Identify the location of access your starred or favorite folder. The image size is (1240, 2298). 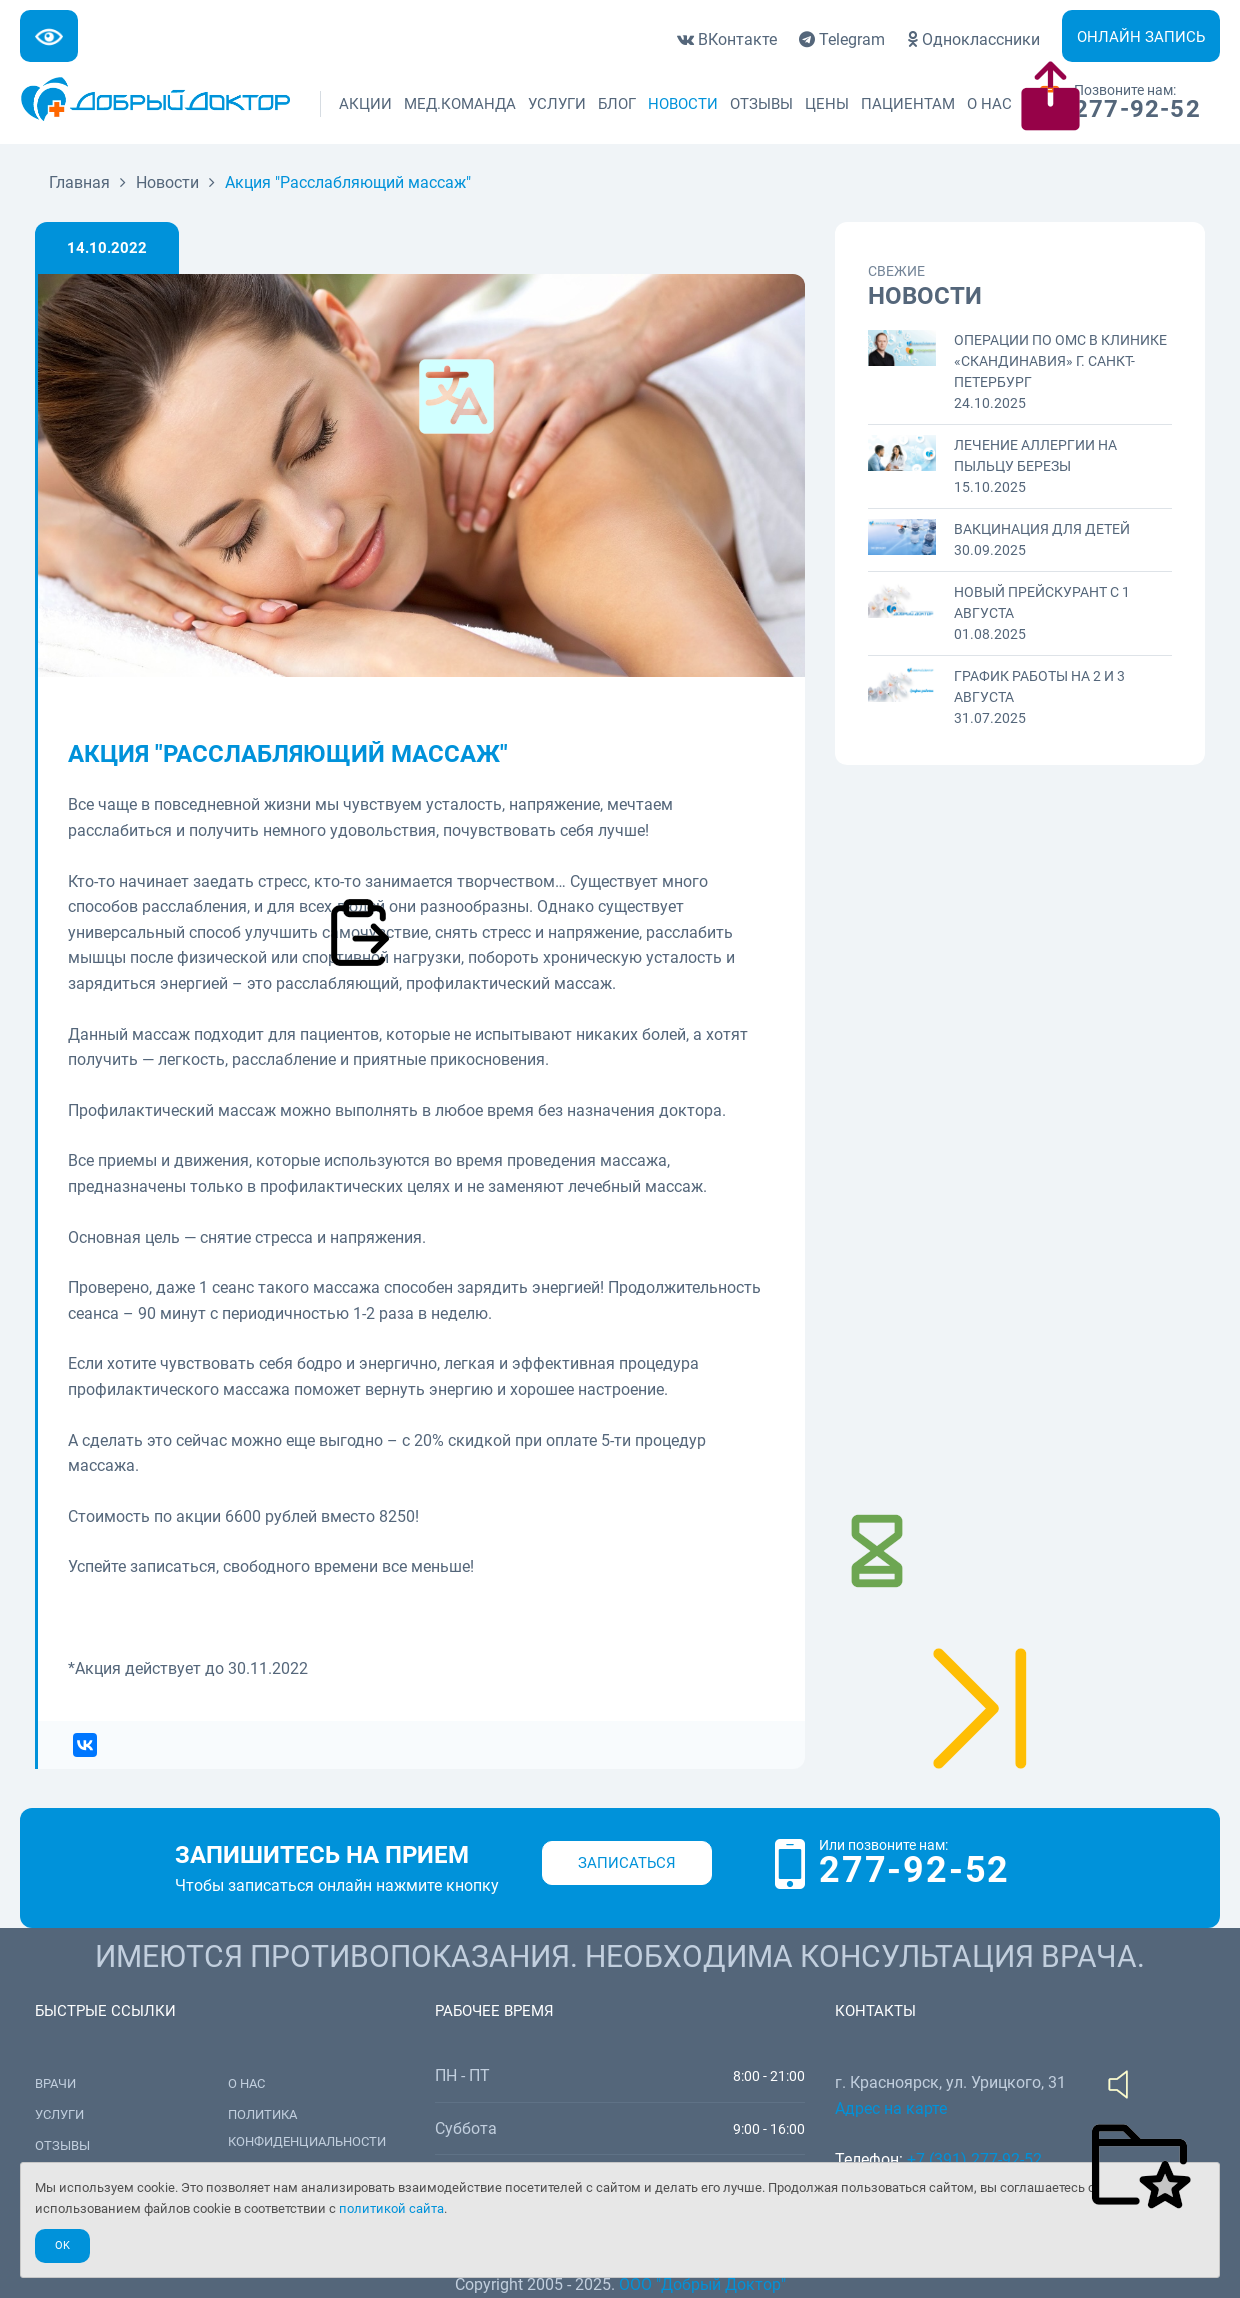
(1139, 2164).